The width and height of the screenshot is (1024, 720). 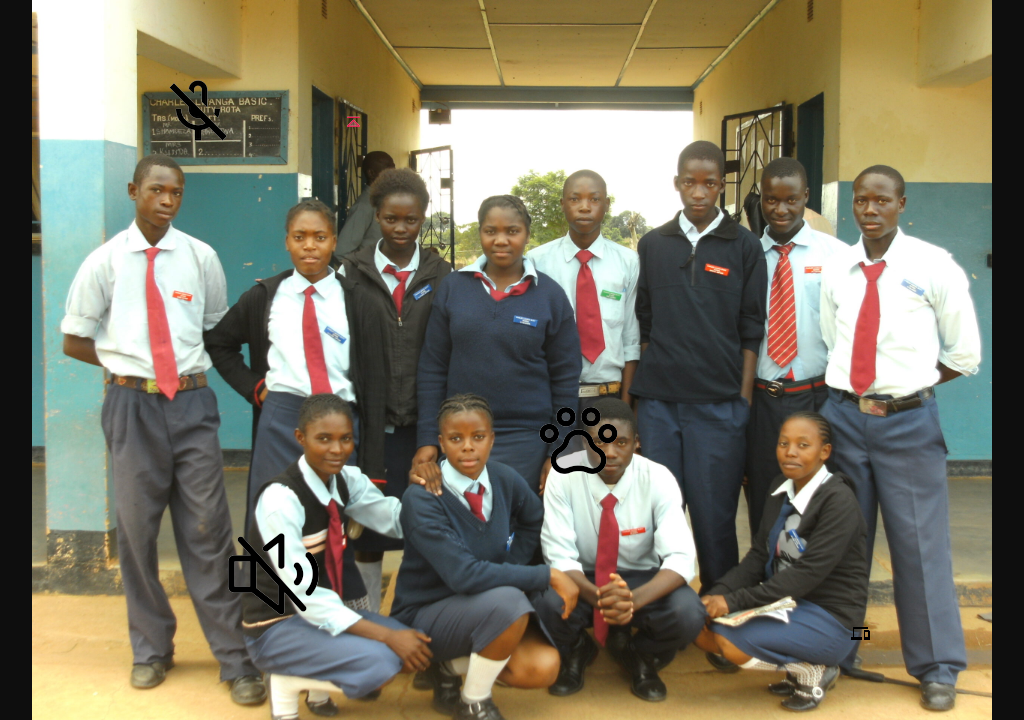 What do you see at coordinates (272, 574) in the screenshot?
I see `mute audio or sound` at bounding box center [272, 574].